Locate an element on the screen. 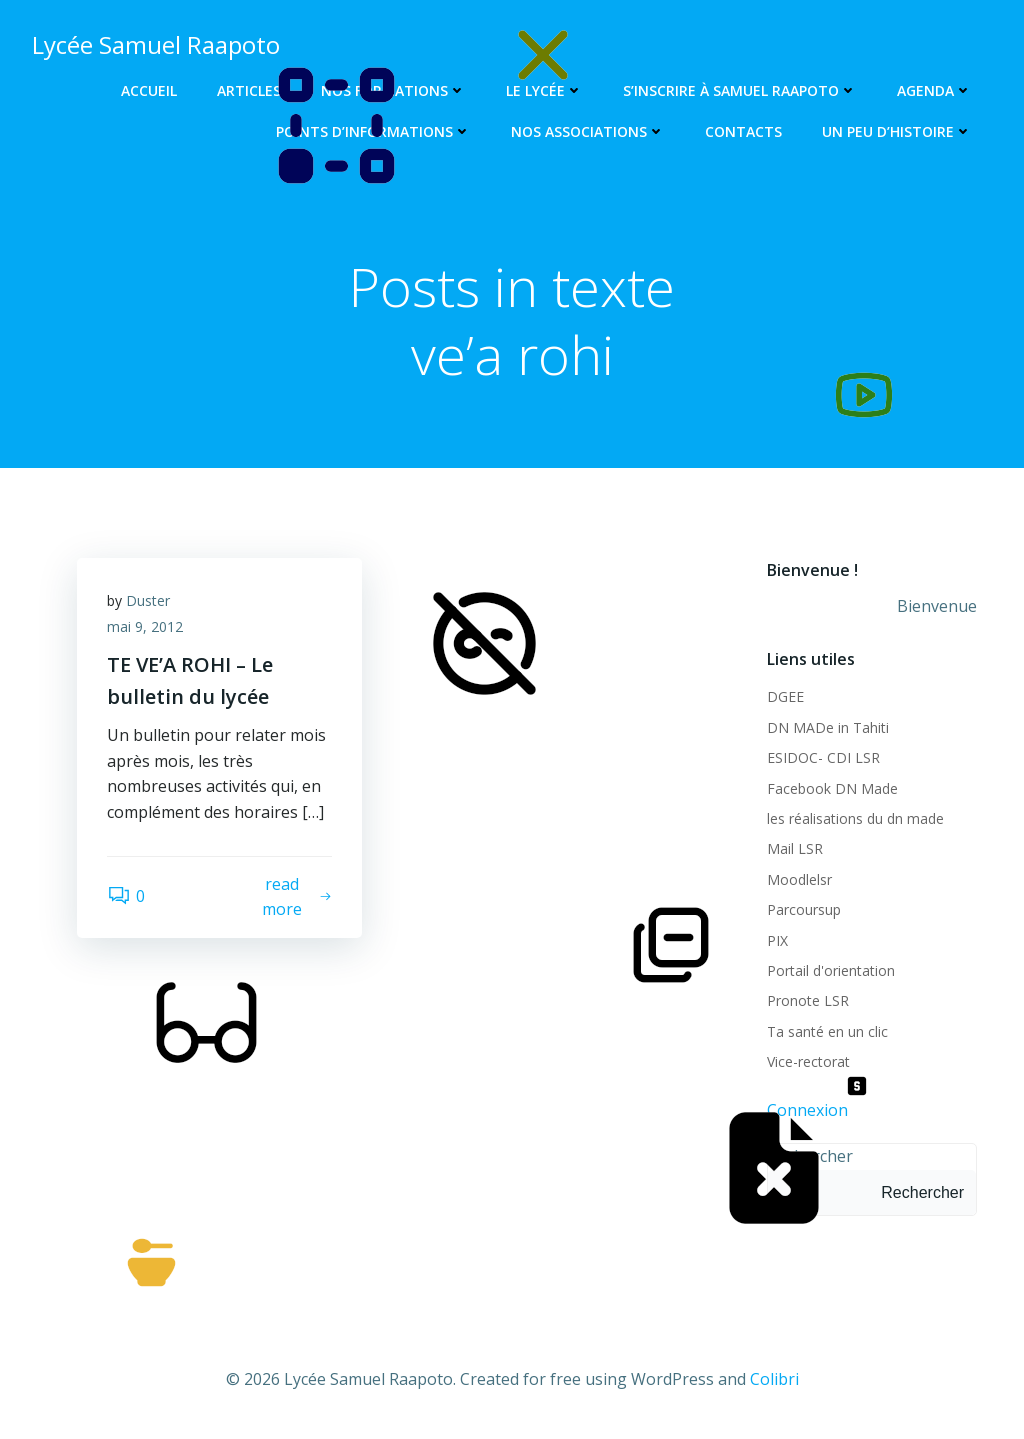  remove an item from your library is located at coordinates (671, 945).